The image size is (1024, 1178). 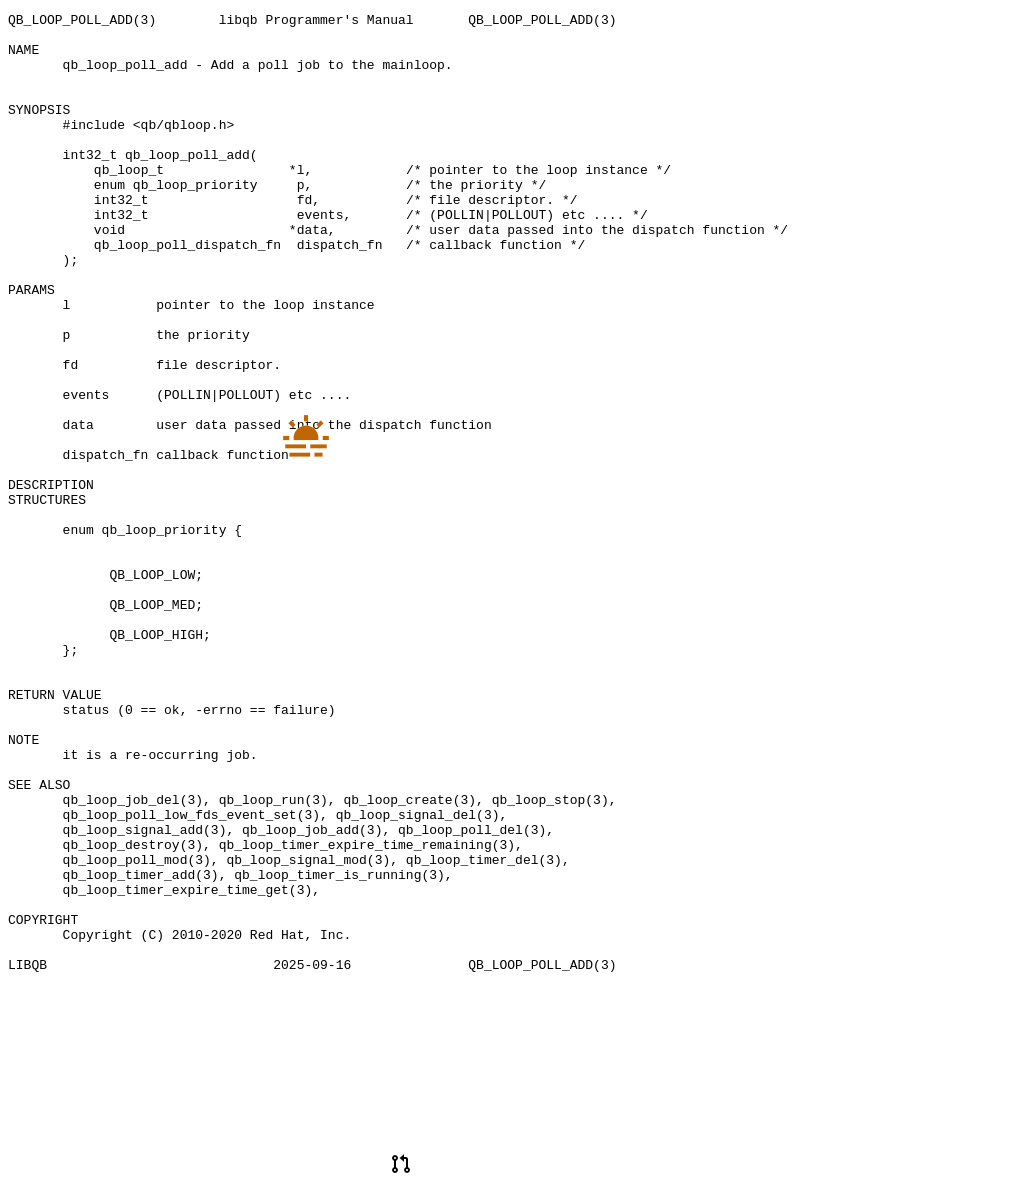 I want to click on view or create a git pull request, so click(x=401, y=1164).